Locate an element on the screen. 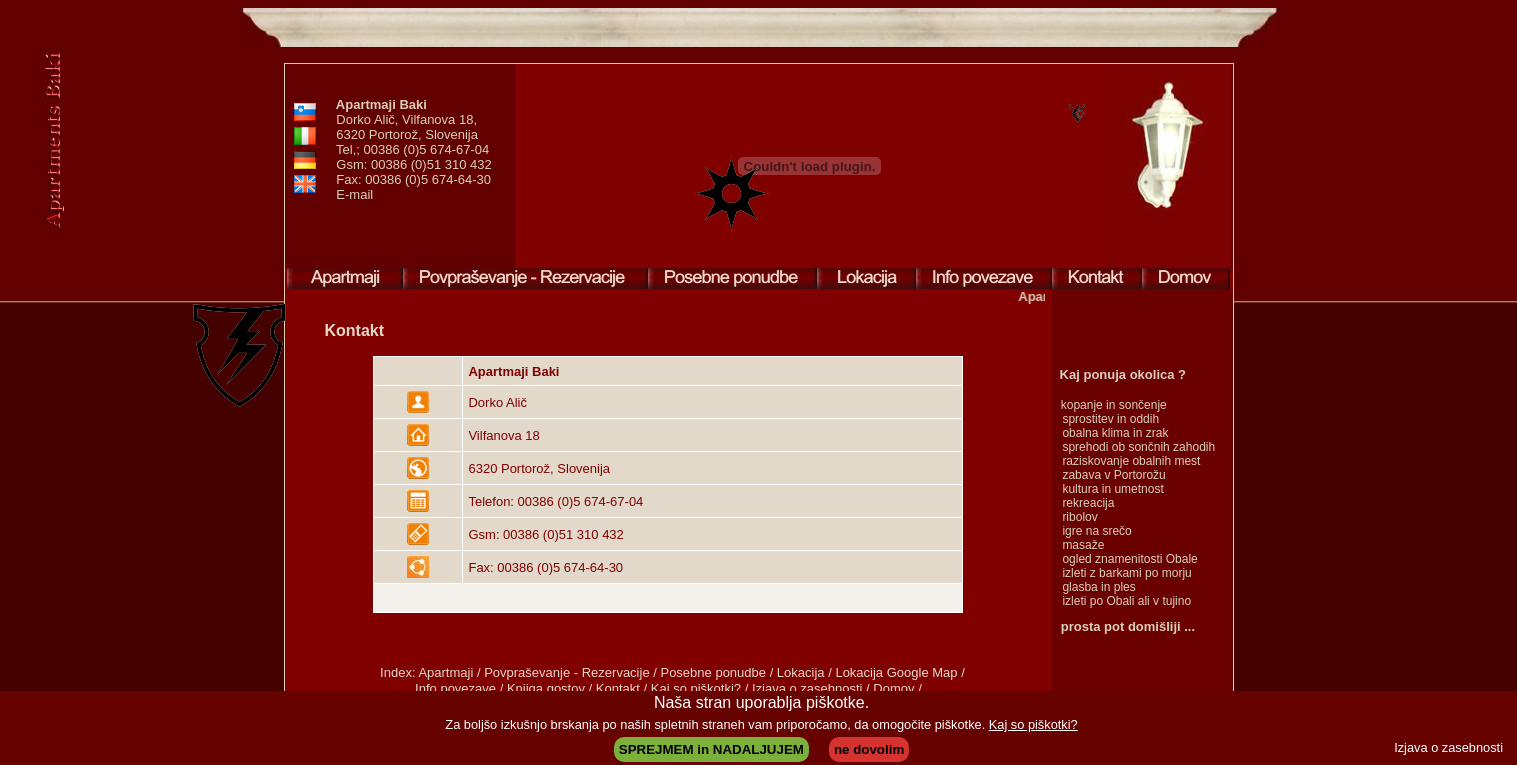 This screenshot has width=1517, height=765. indicates a hazard or danger zone in gameplay is located at coordinates (731, 193).